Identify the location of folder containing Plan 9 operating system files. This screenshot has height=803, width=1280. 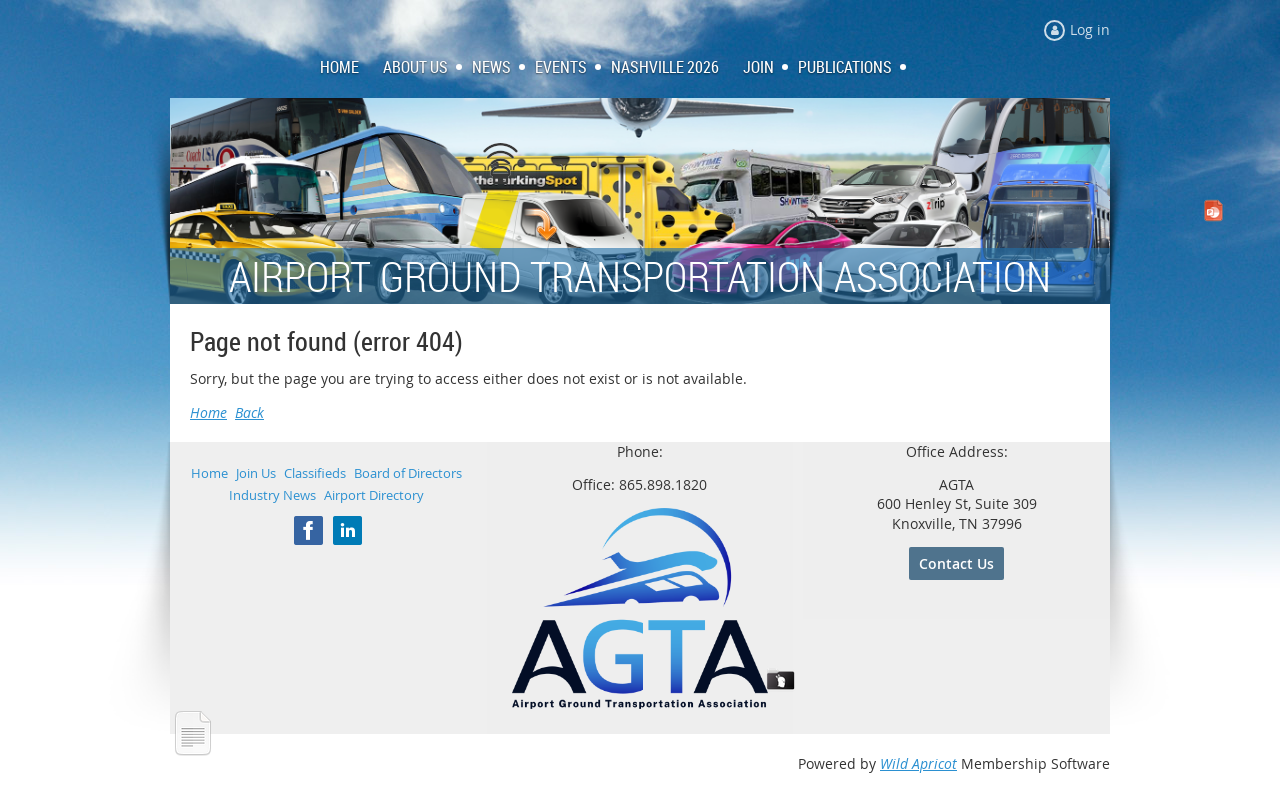
(780, 679).